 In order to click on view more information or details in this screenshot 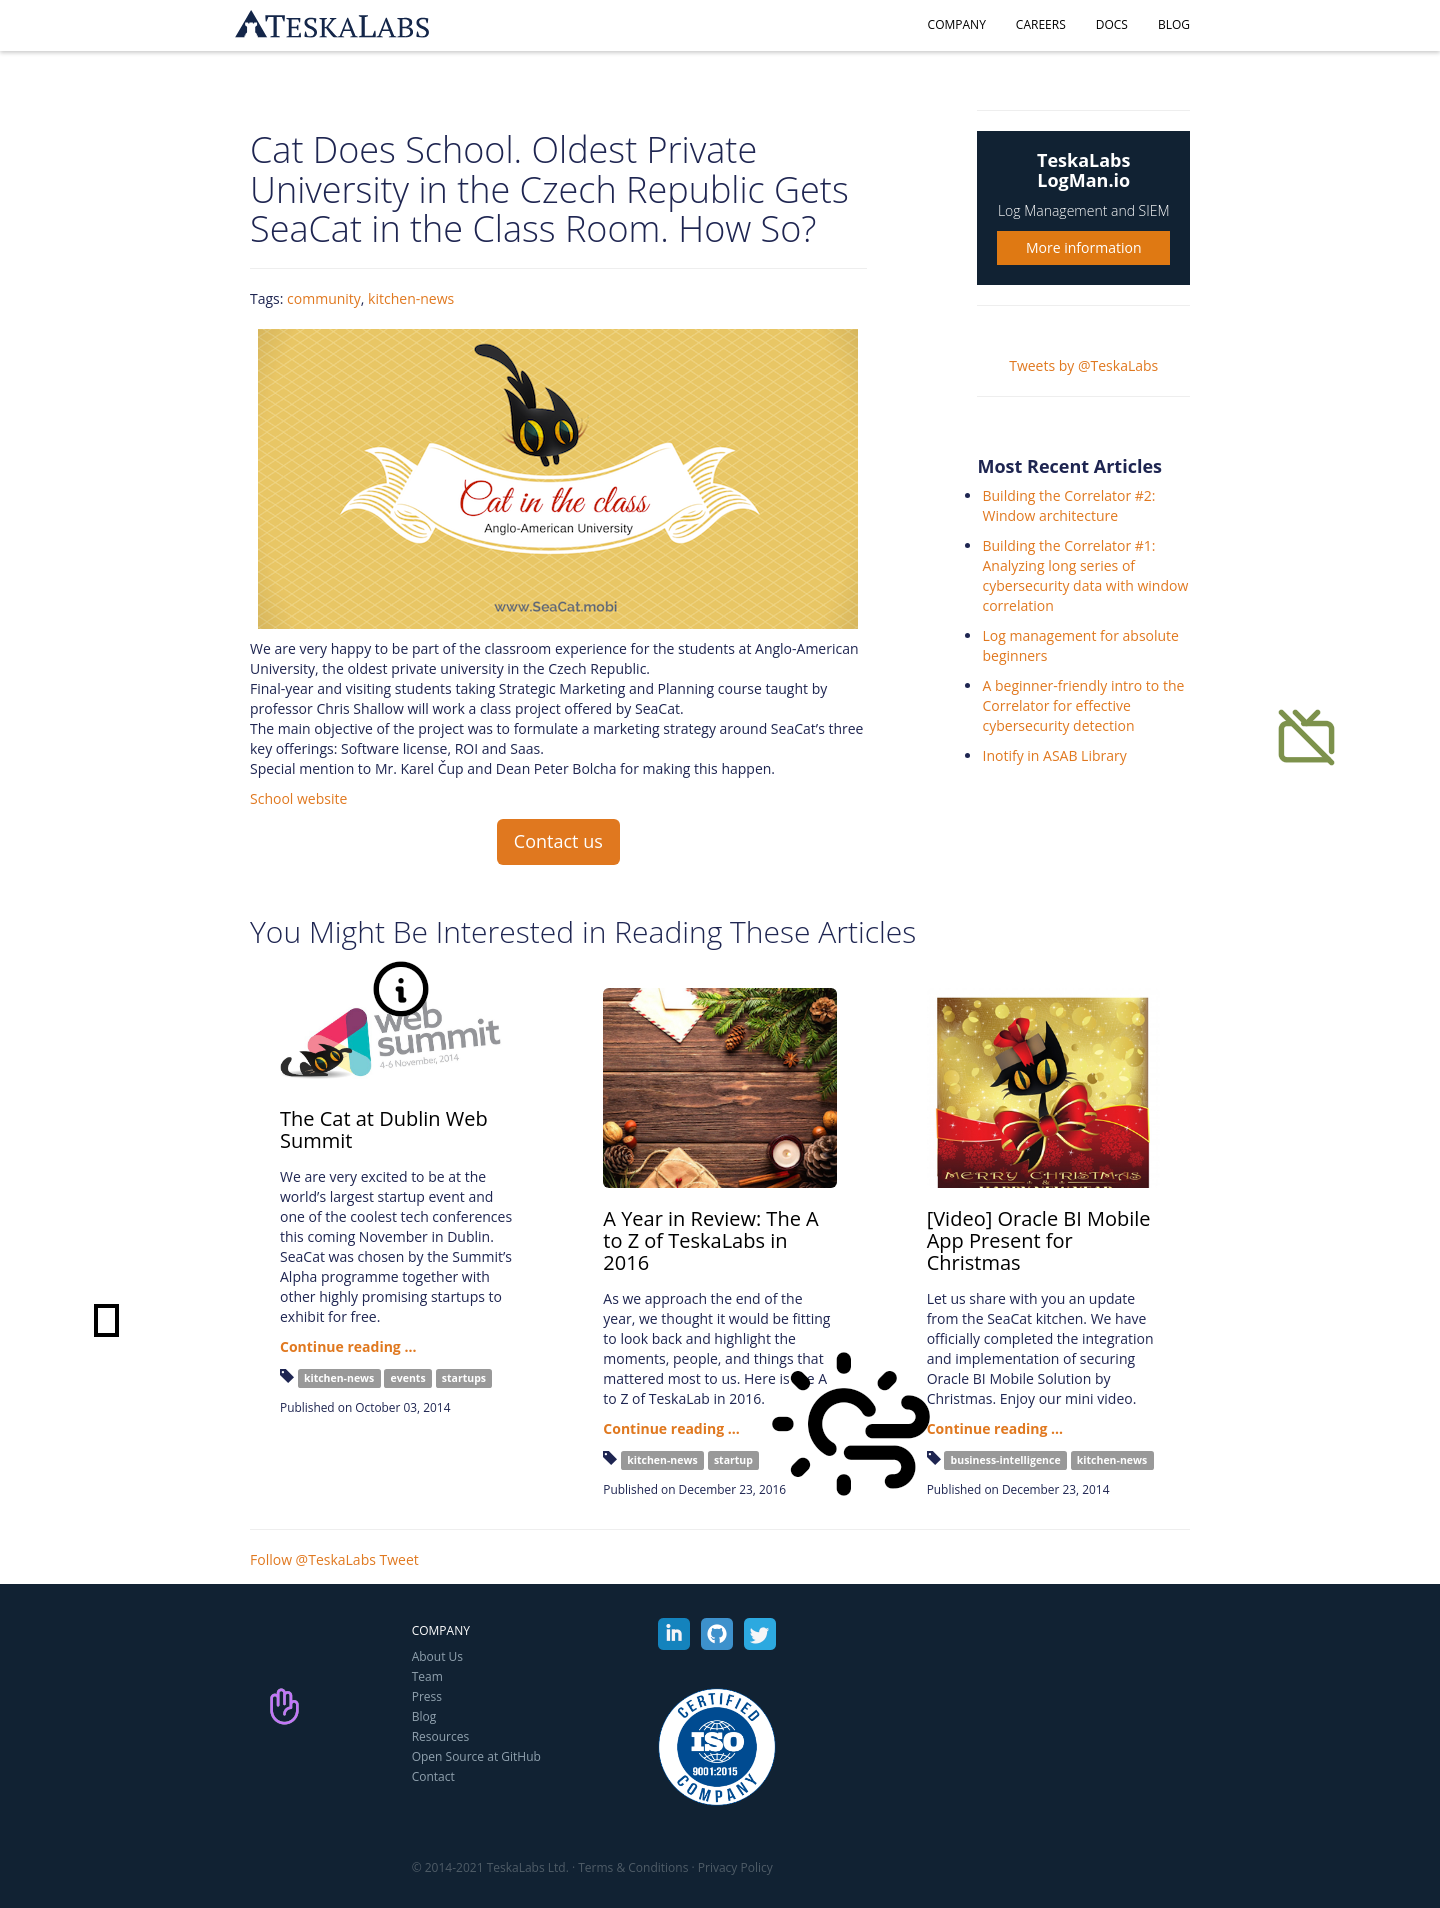, I will do `click(401, 989)`.